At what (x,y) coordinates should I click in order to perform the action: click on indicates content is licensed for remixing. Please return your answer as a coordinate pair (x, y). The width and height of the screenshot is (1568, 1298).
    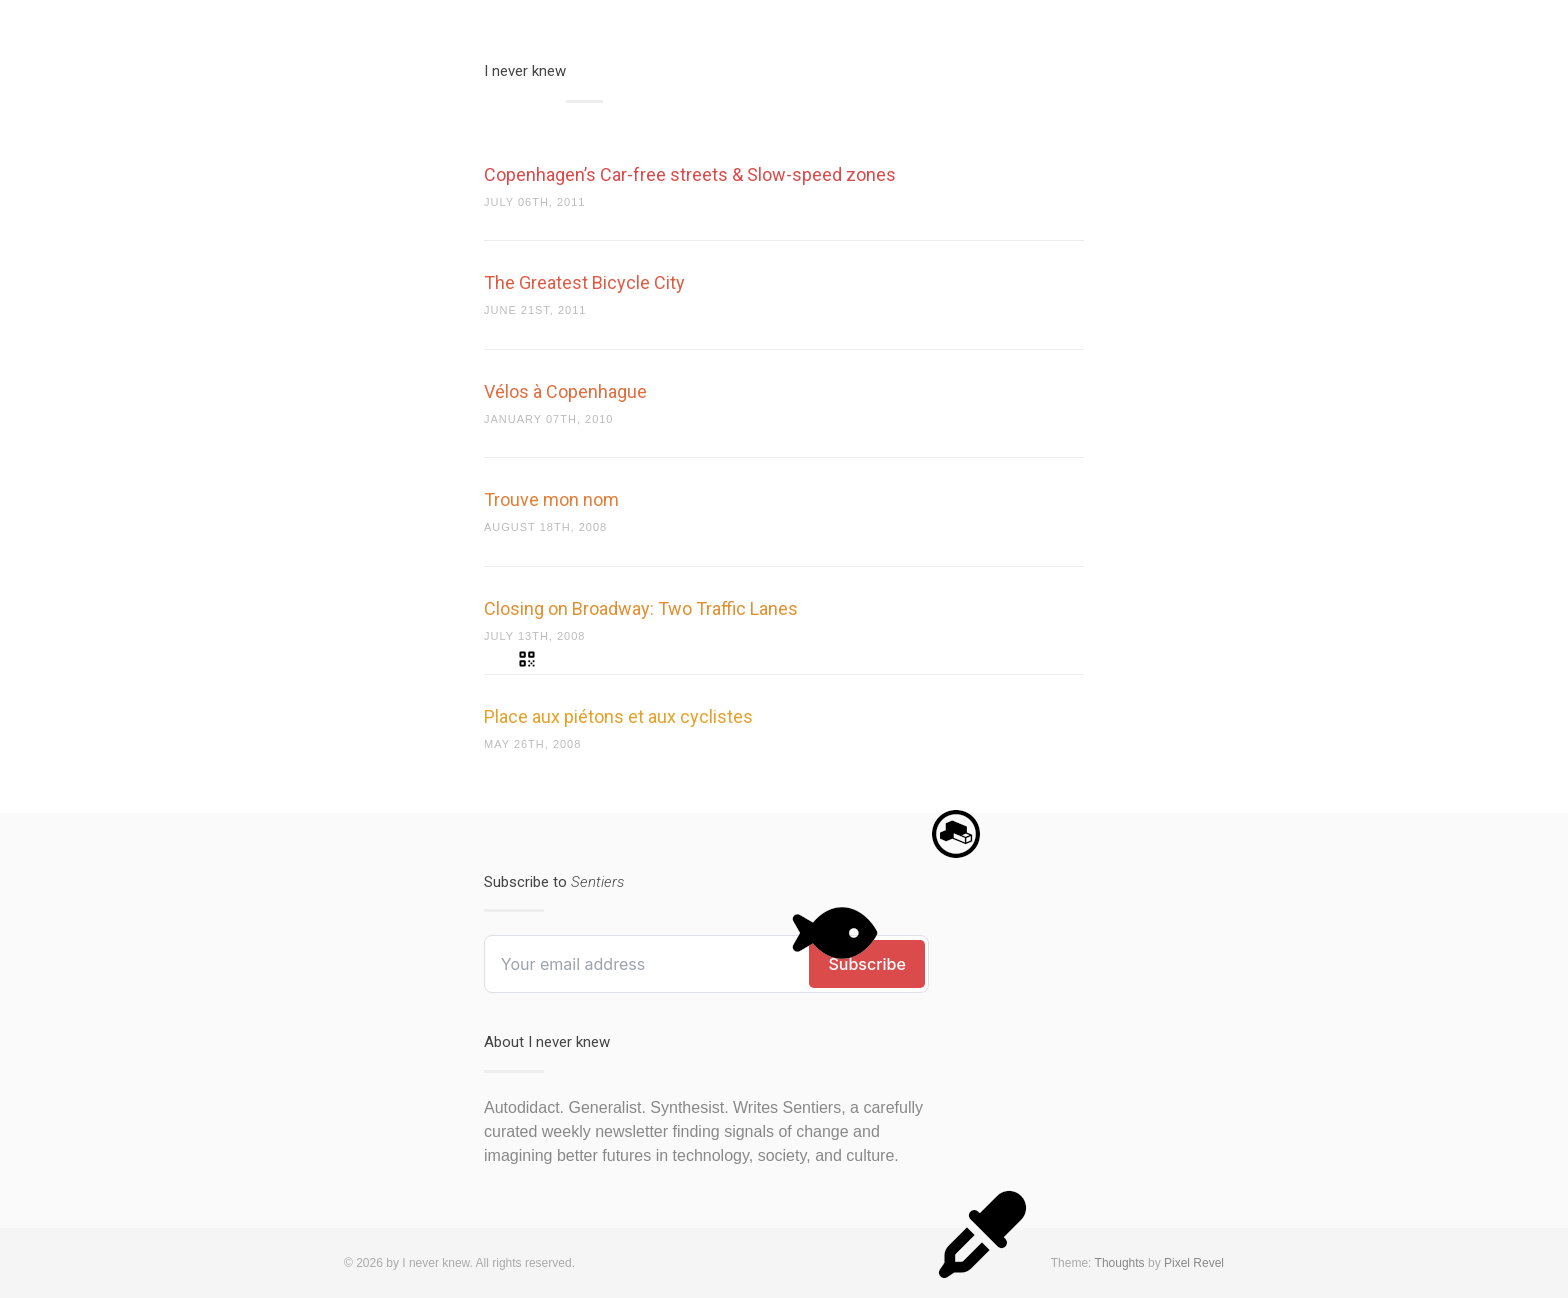
    Looking at the image, I should click on (956, 834).